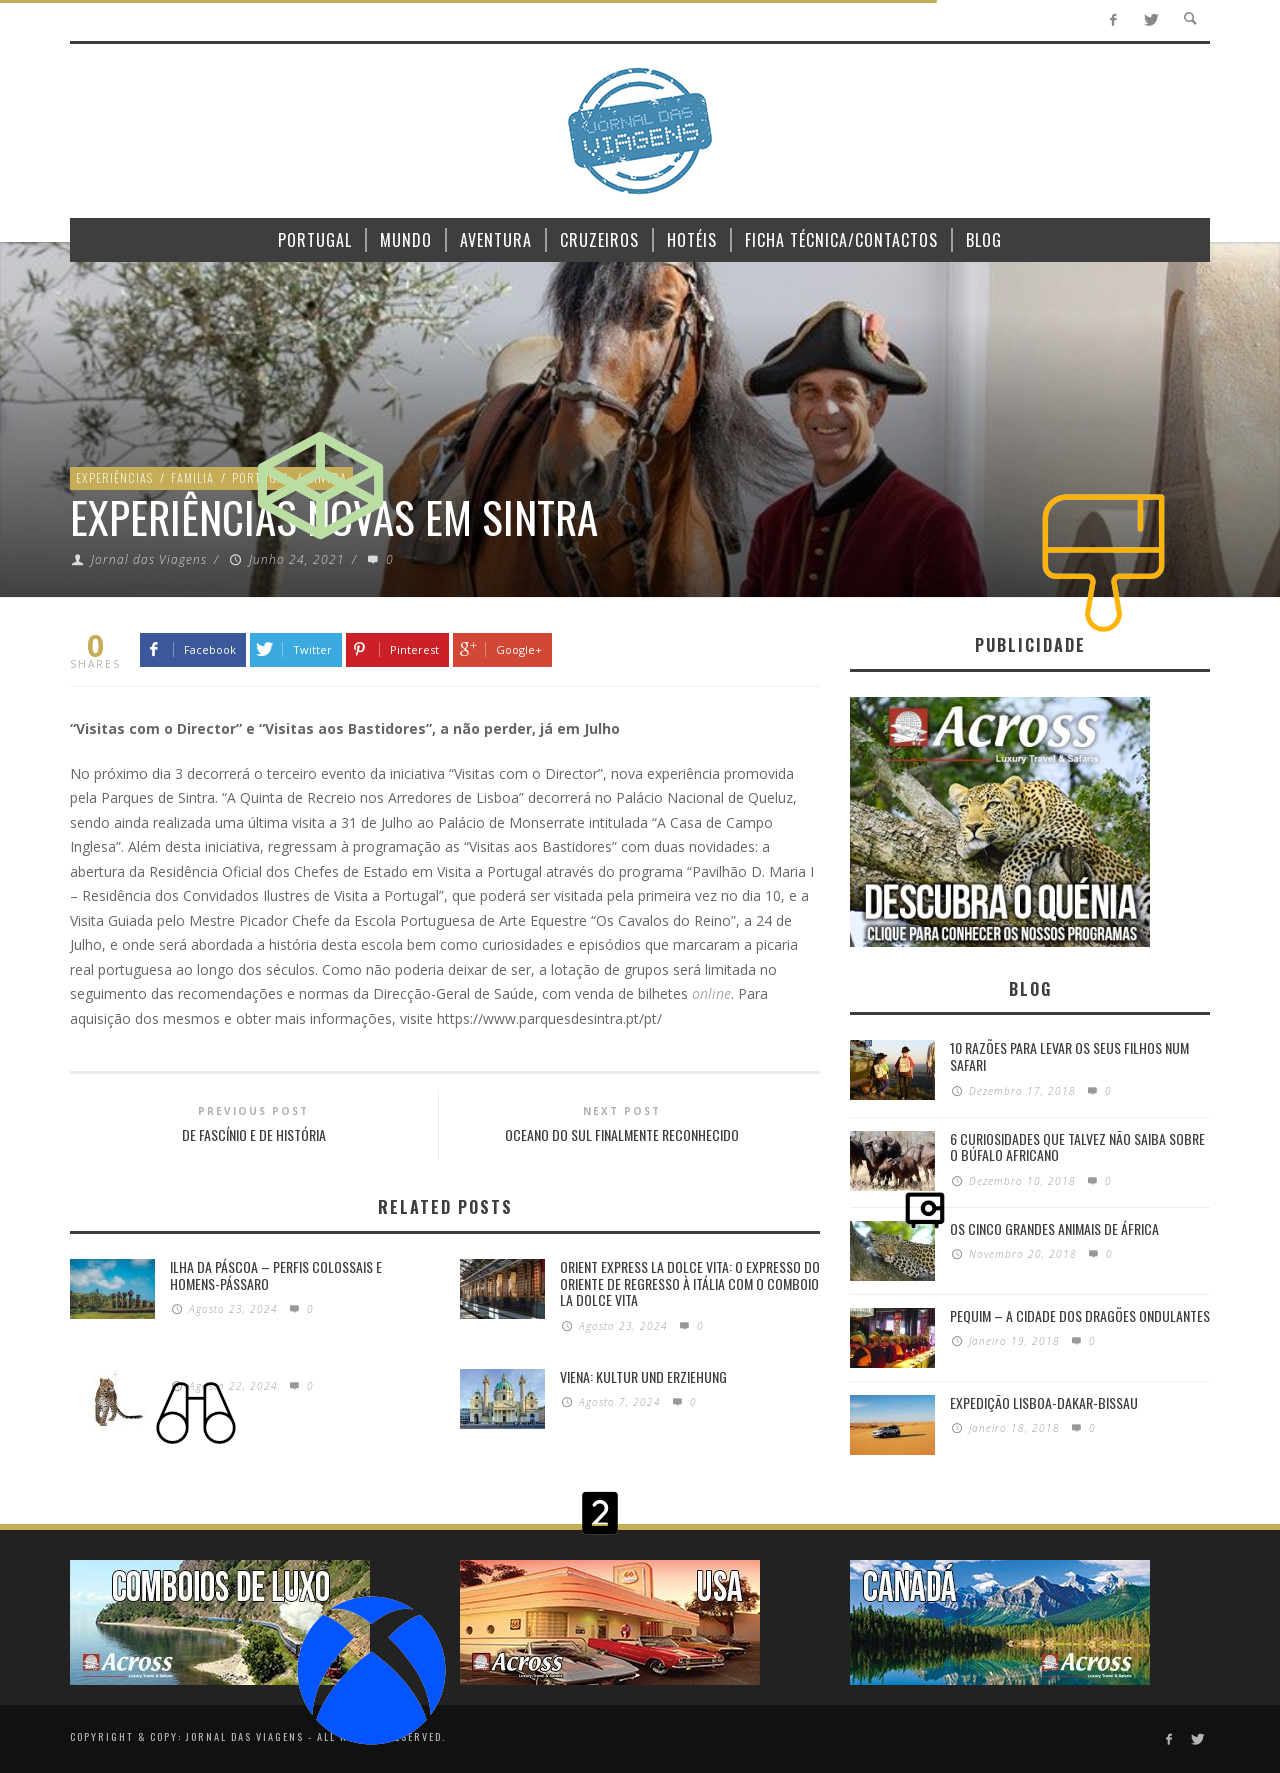 The image size is (1280, 1773). I want to click on open CodePen profile or projects, so click(320, 485).